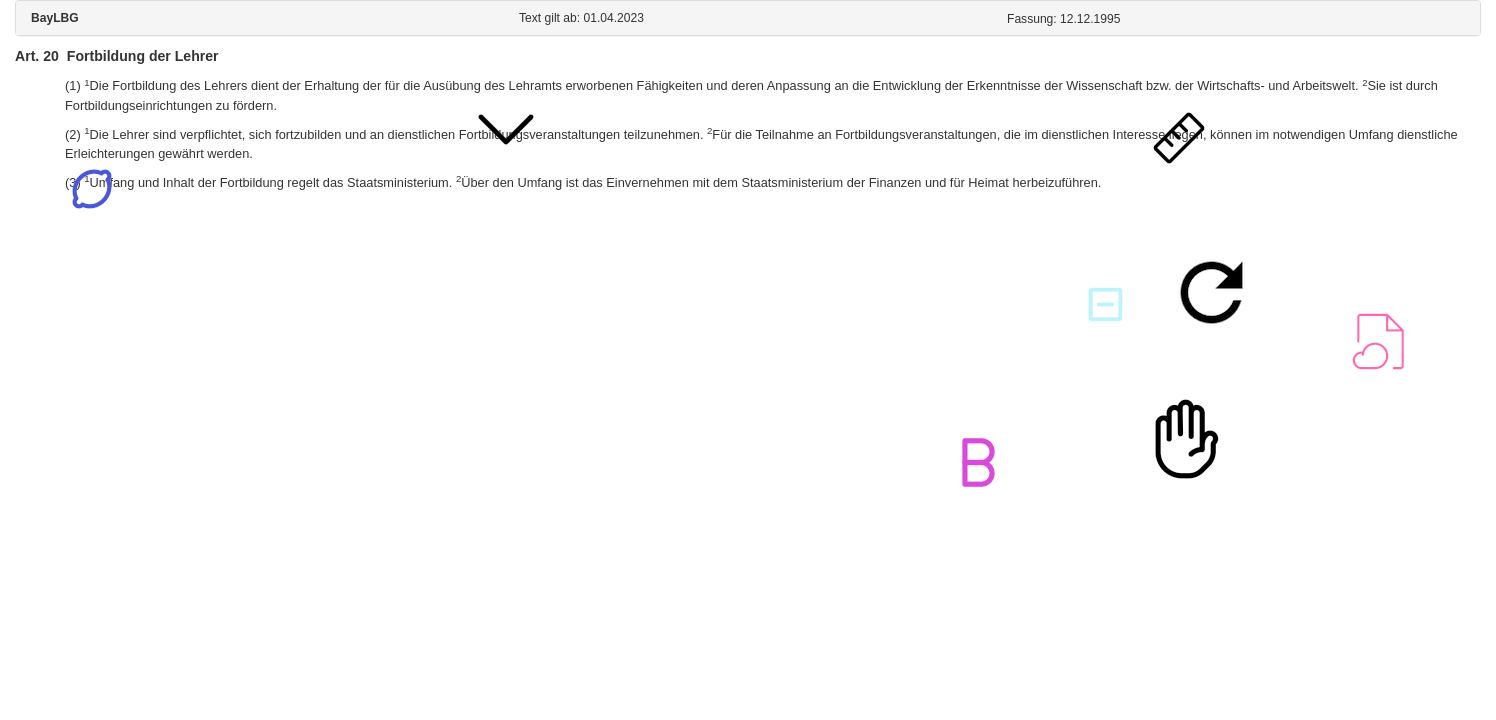 This screenshot has width=1496, height=720. What do you see at coordinates (1380, 341) in the screenshot?
I see `access cloud-synced documents` at bounding box center [1380, 341].